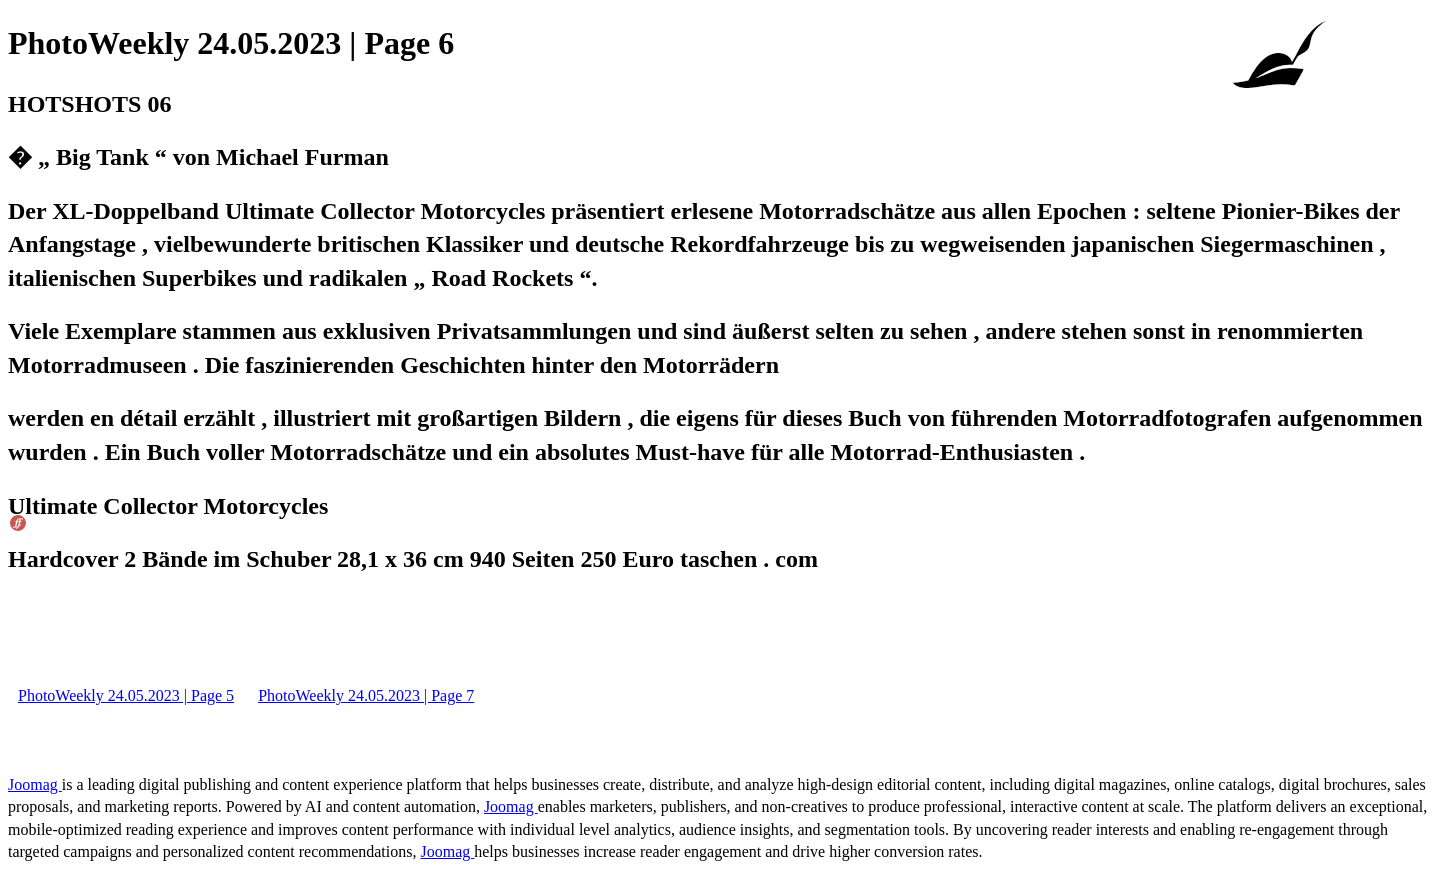 The width and height of the screenshot is (1440, 871). What do you see at coordinates (18, 523) in the screenshot?
I see `open FontForge font editor application` at bounding box center [18, 523].